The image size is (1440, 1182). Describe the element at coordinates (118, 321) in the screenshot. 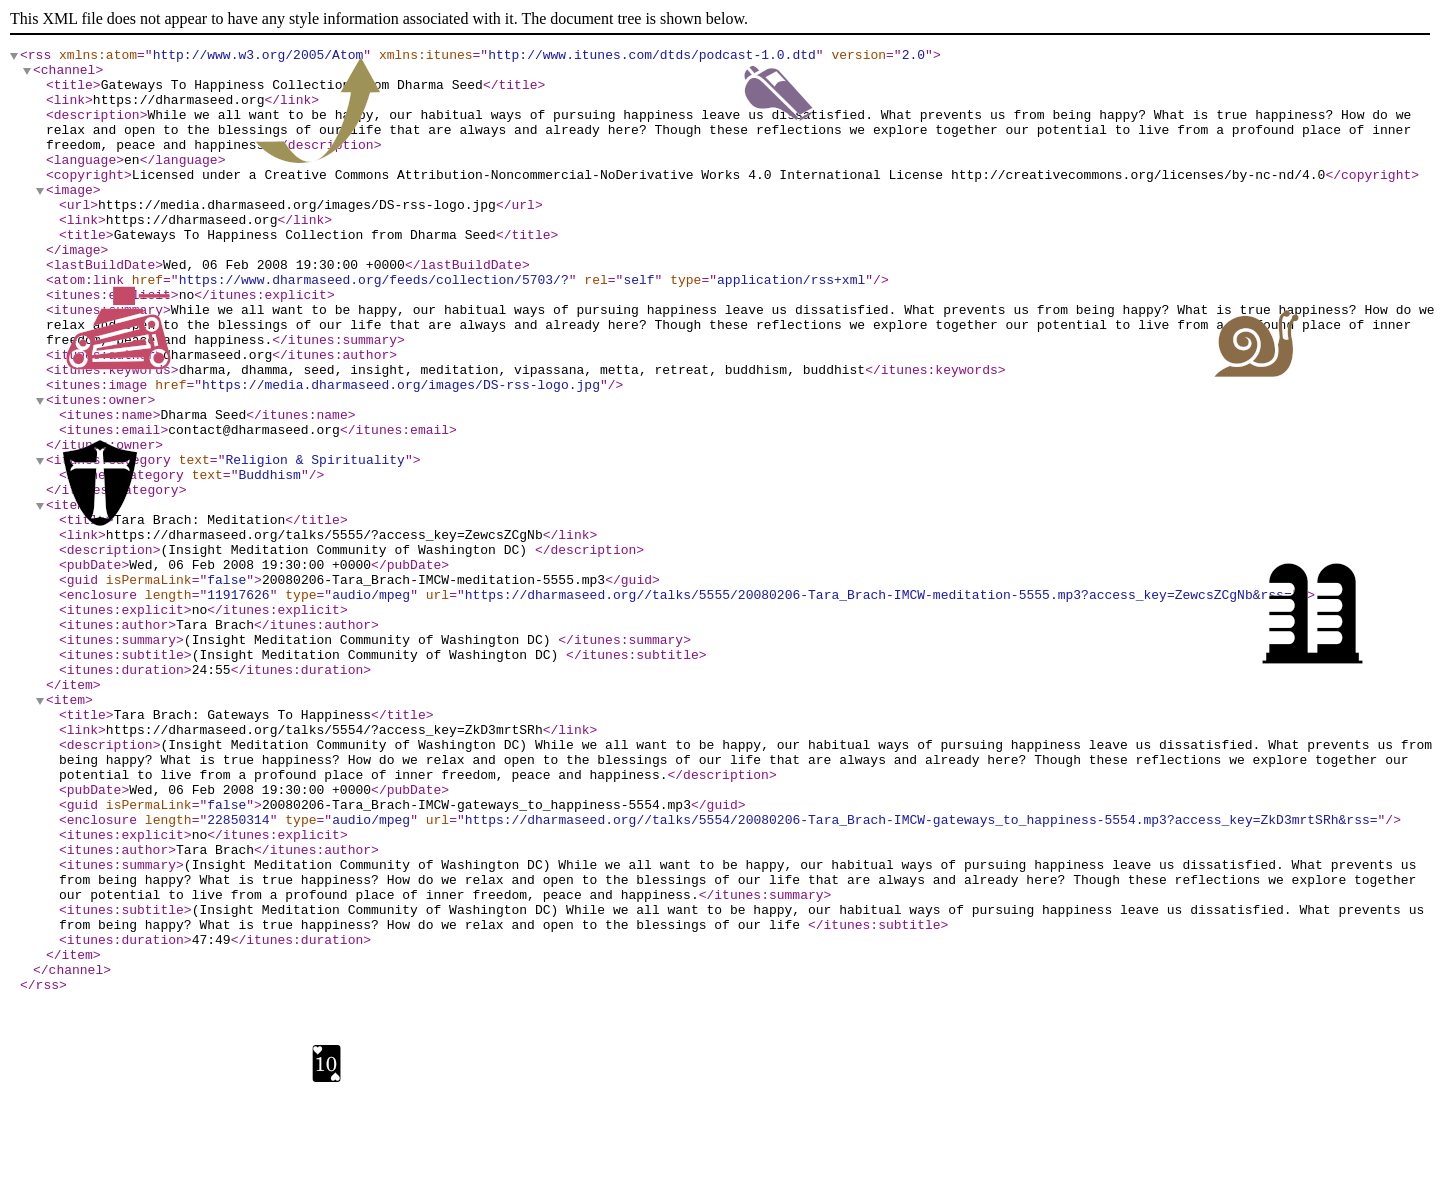

I see `select a tank unit in a strategy game` at that location.